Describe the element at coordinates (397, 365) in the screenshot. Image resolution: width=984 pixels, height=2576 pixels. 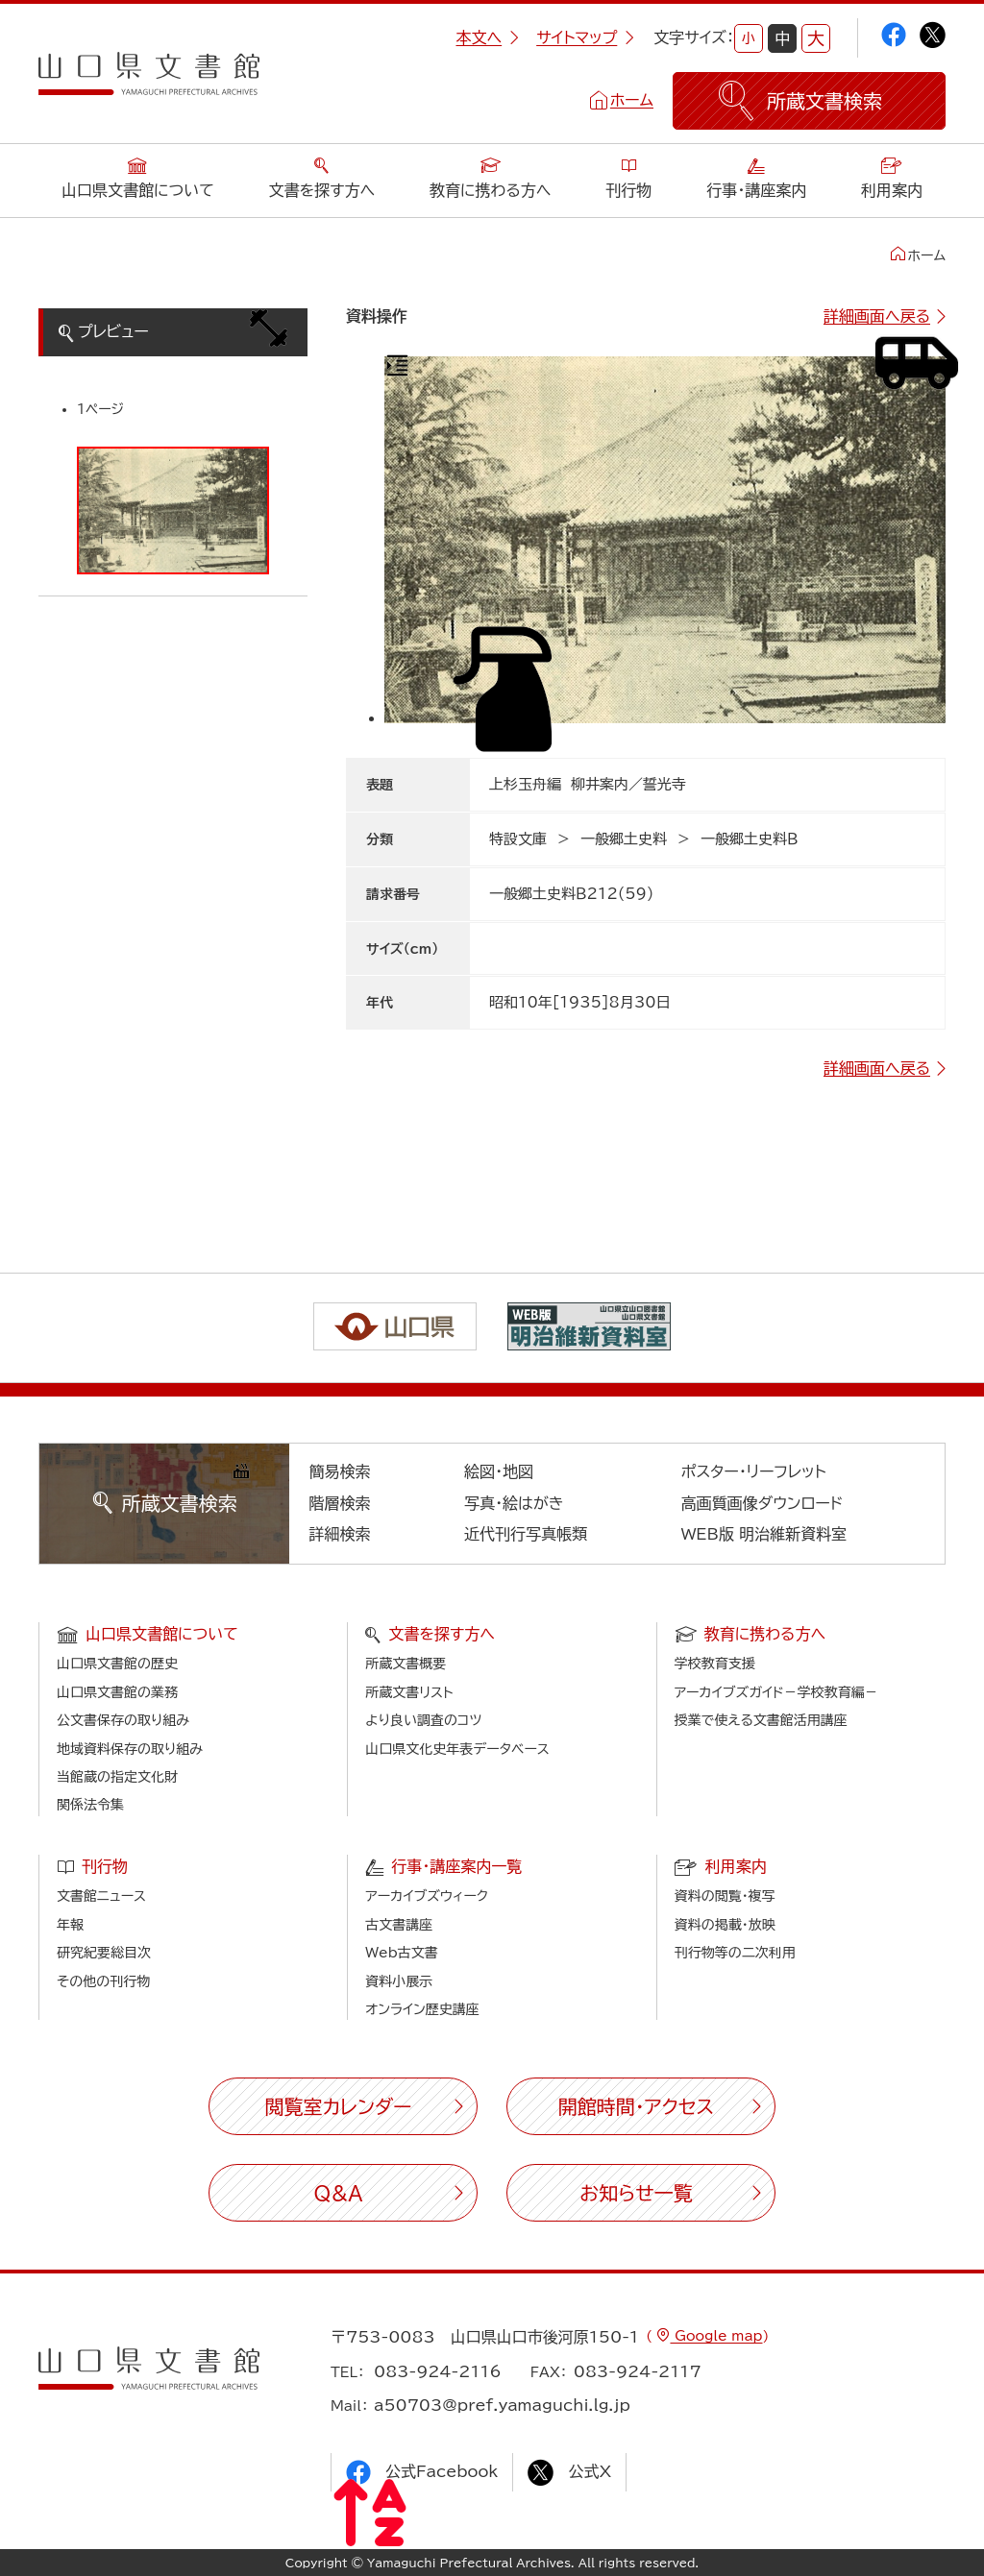
I see `increase text indentation` at that location.